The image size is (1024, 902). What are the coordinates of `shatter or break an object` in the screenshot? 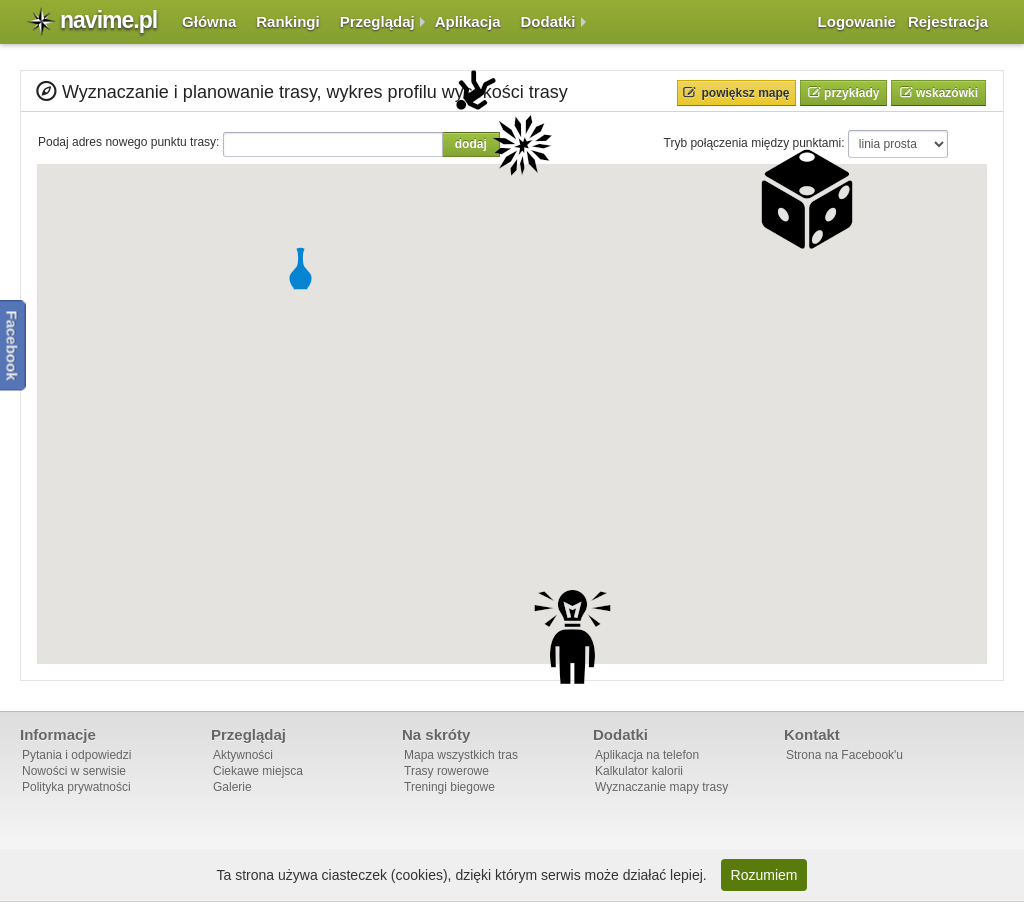 It's located at (522, 145).